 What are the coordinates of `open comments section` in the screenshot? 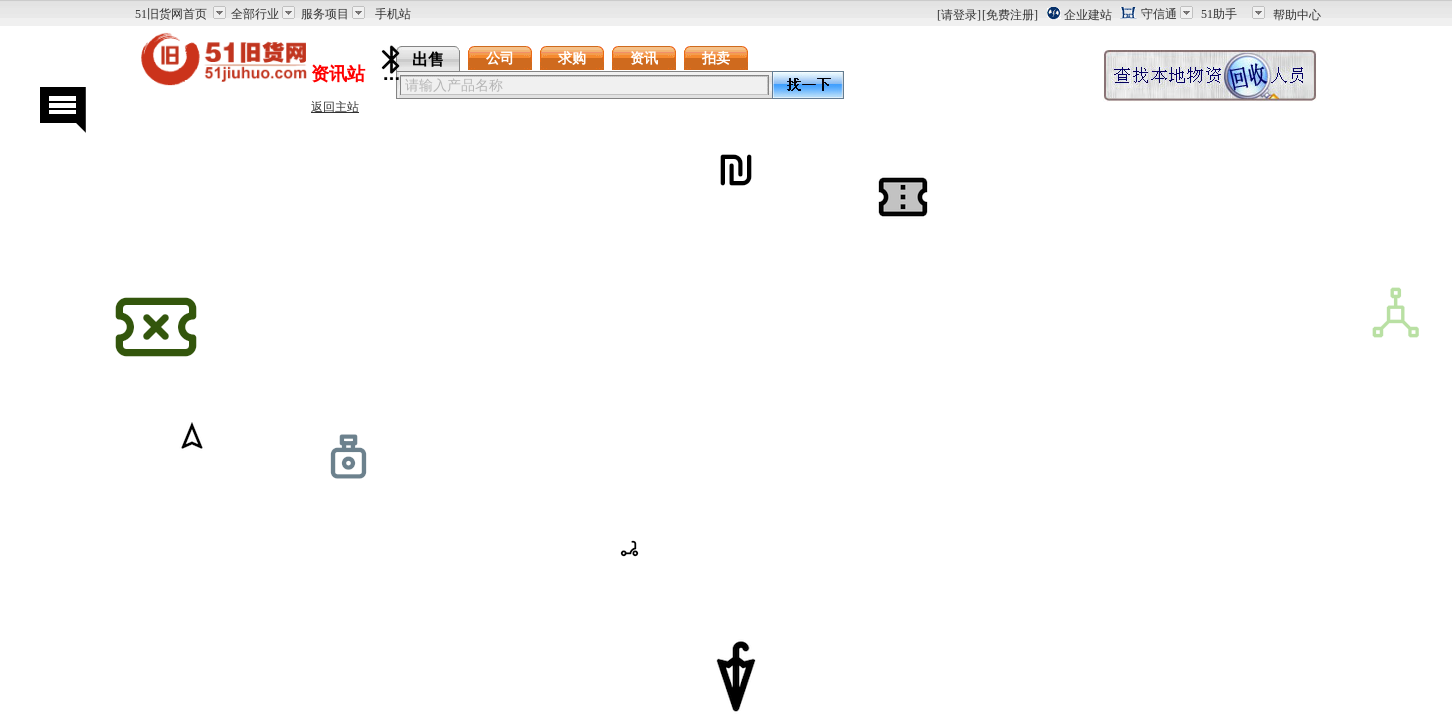 It's located at (63, 110).